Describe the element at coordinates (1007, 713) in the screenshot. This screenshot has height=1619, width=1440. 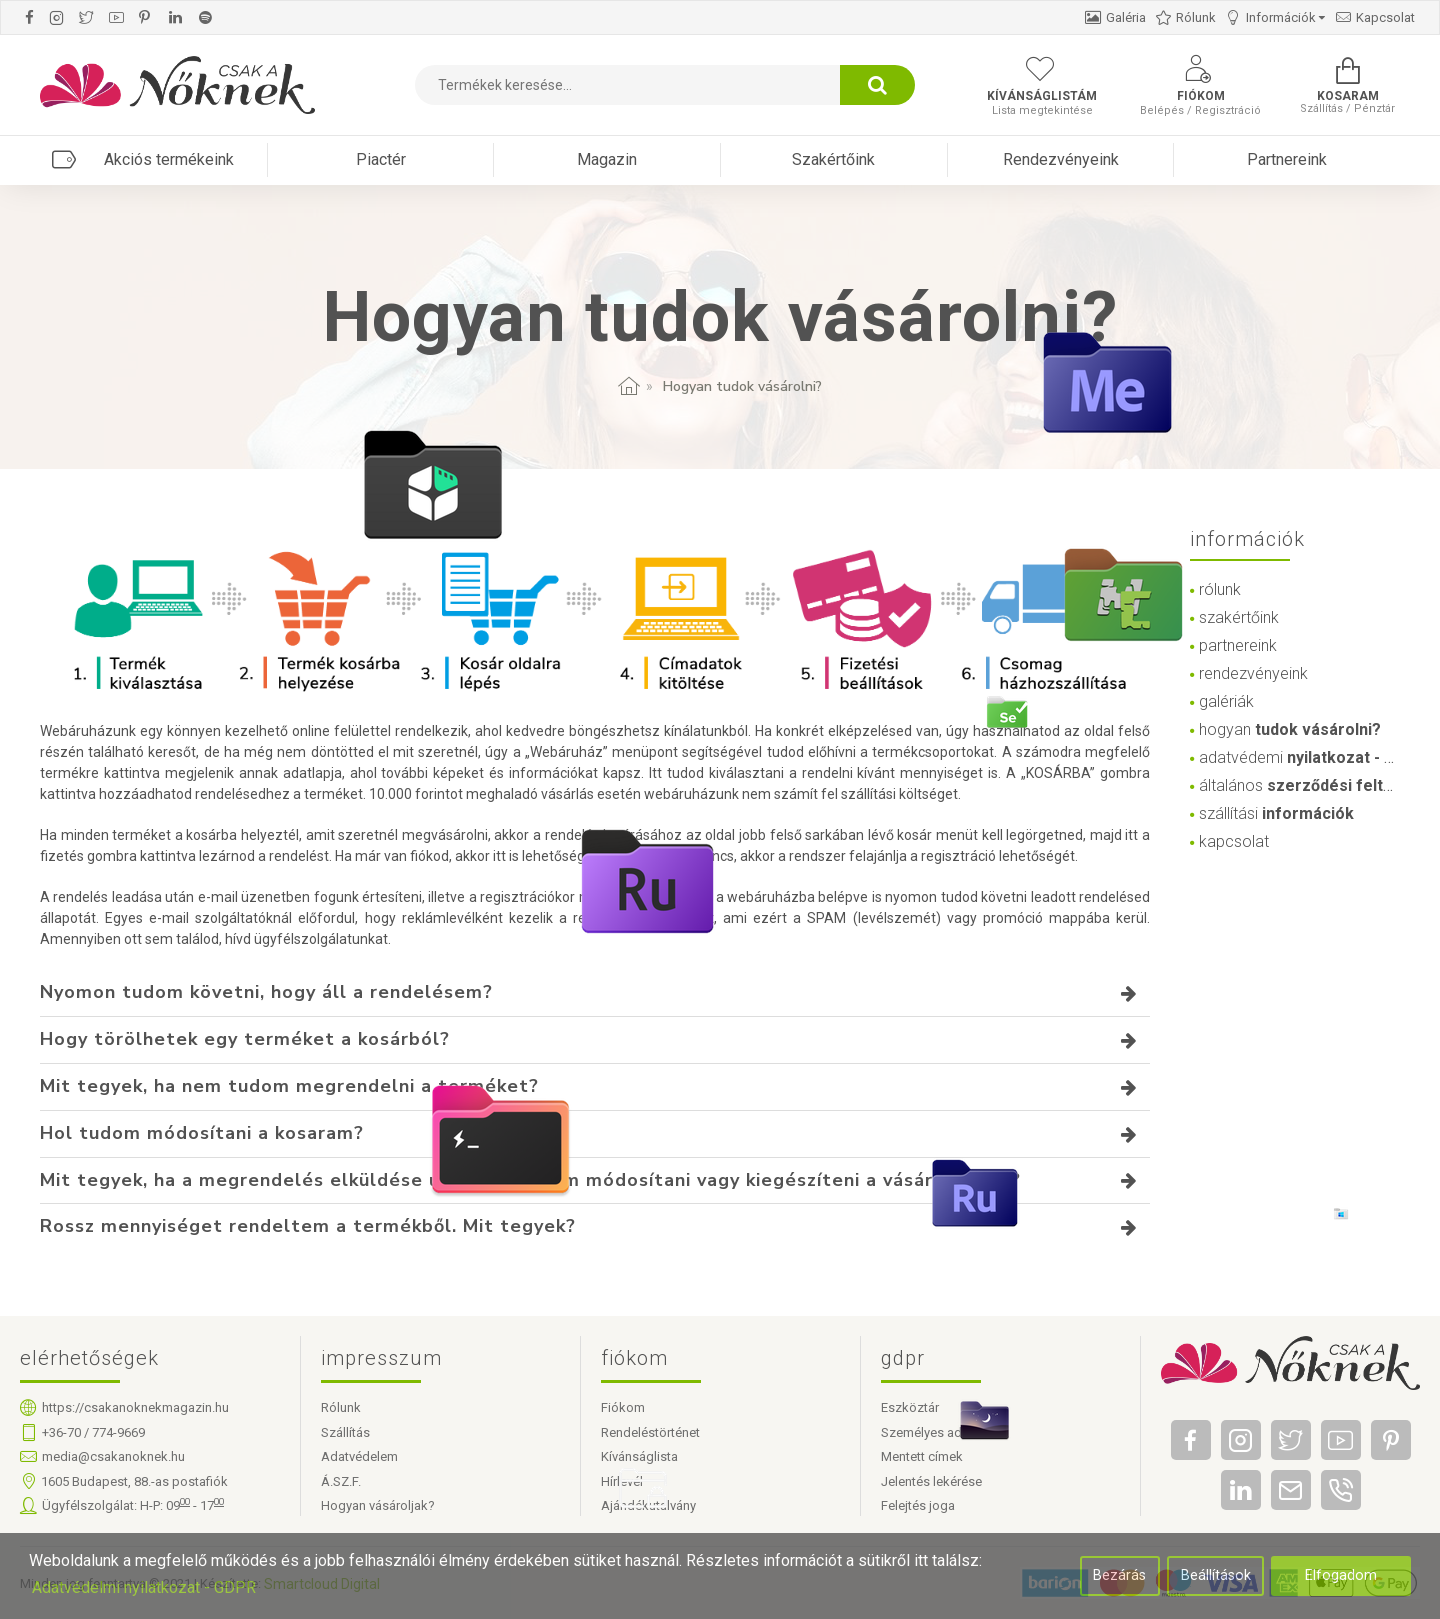
I see `folder containing selenium test automation files` at that location.